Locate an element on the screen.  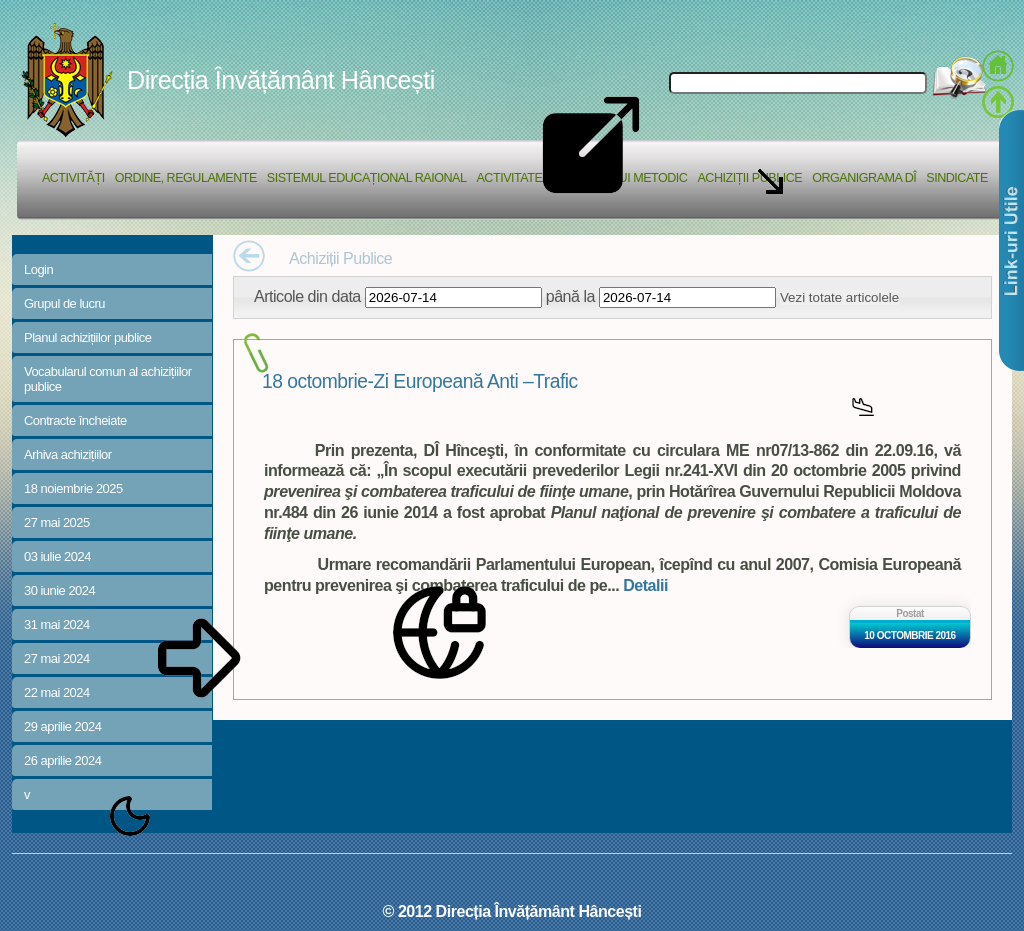
navigate to the bottom-right section is located at coordinates (771, 182).